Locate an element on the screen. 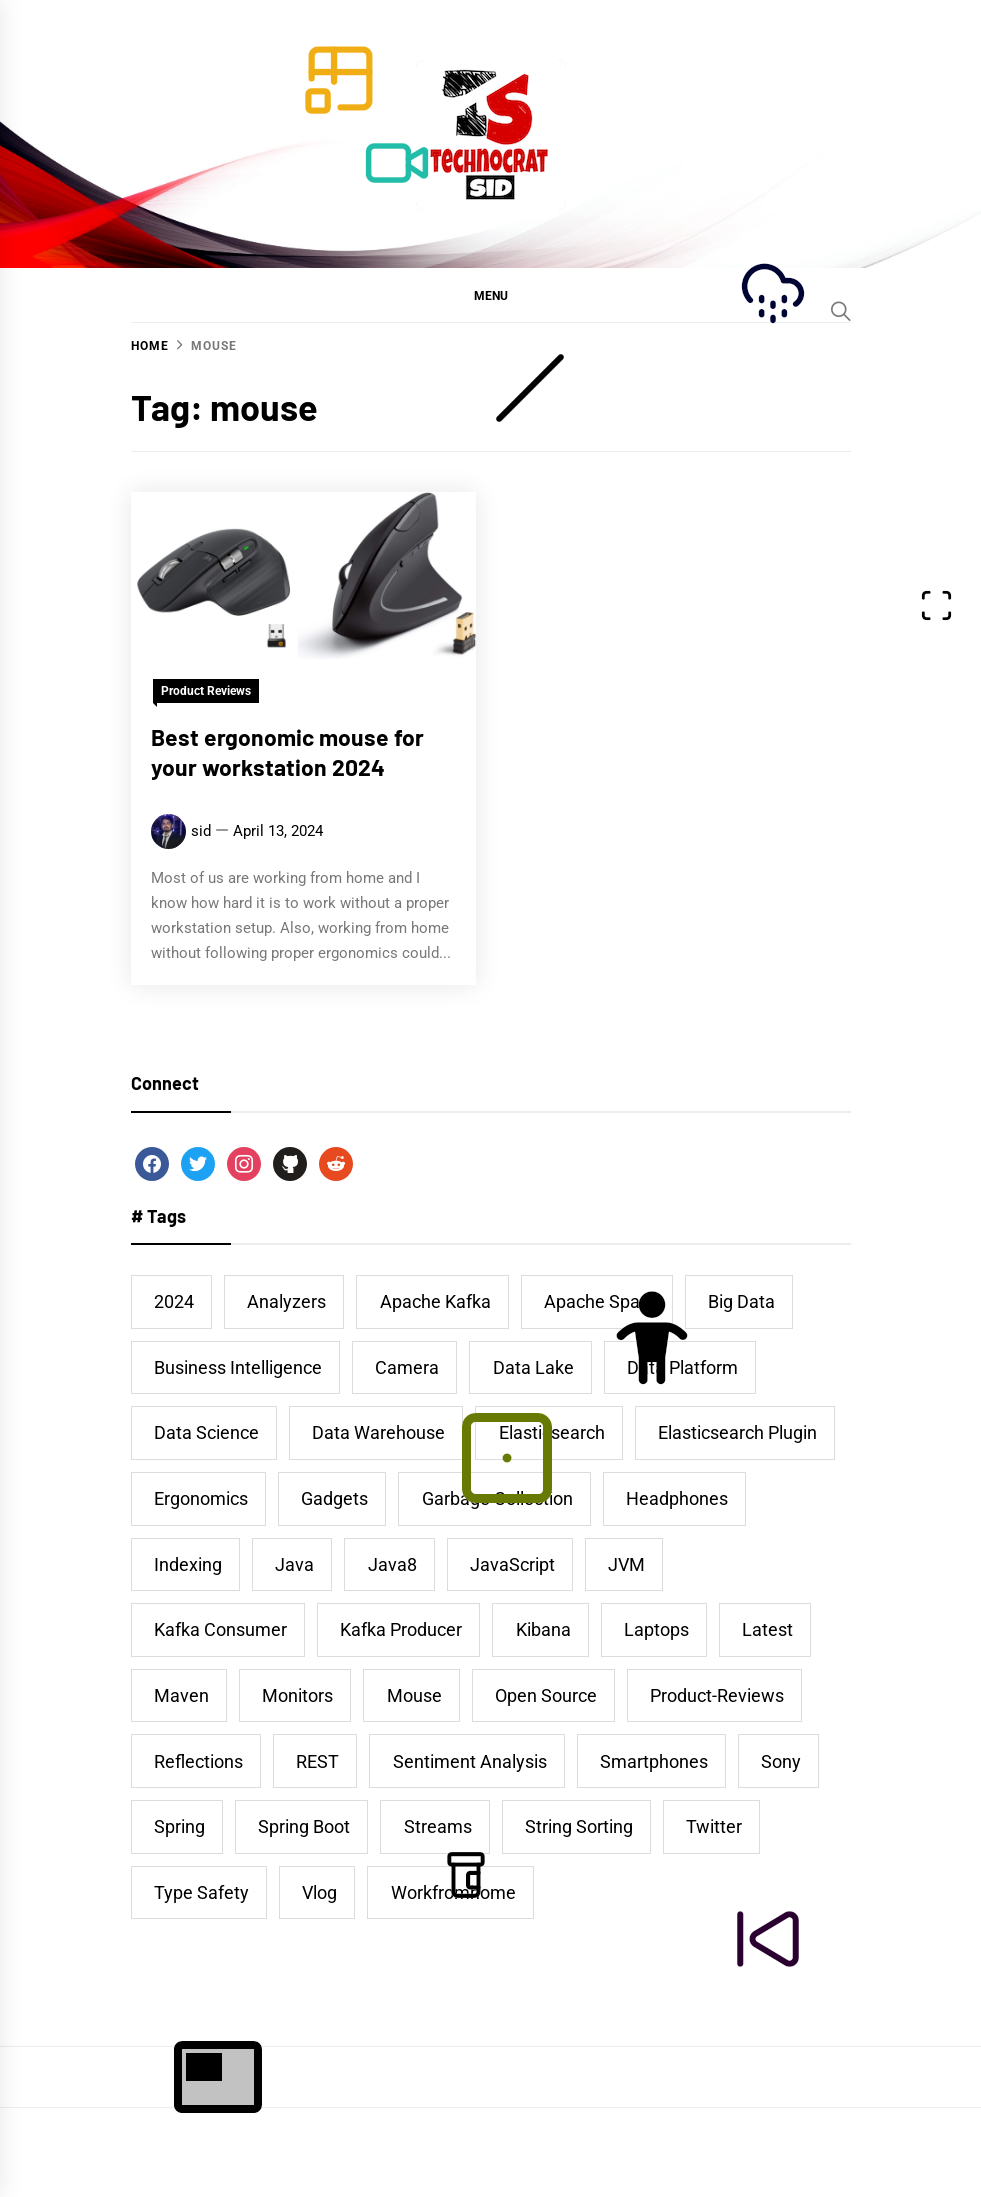  indicates a disabled or unavailable feature is located at coordinates (530, 388).